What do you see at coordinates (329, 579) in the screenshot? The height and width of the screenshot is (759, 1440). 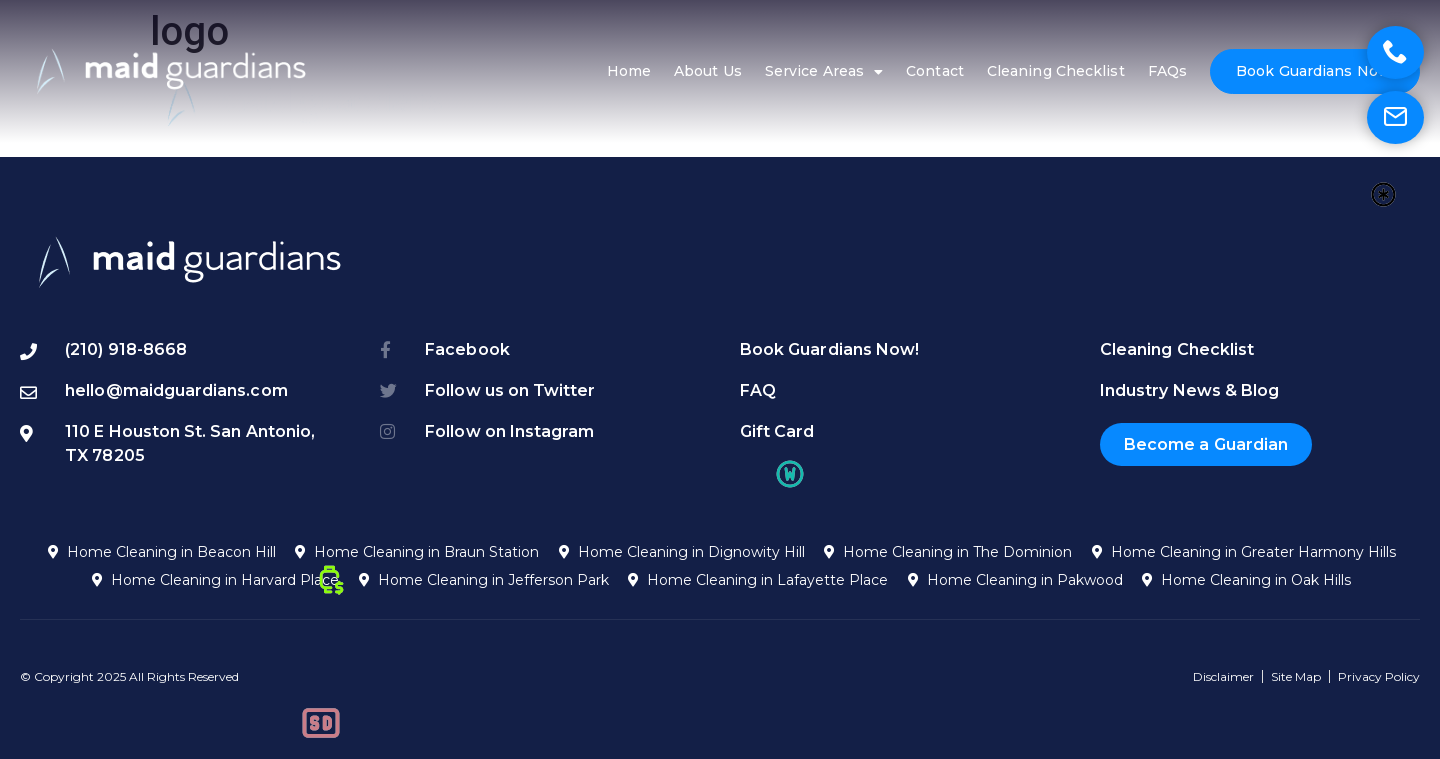 I see `view payment or finance features on your smartwatch` at bounding box center [329, 579].